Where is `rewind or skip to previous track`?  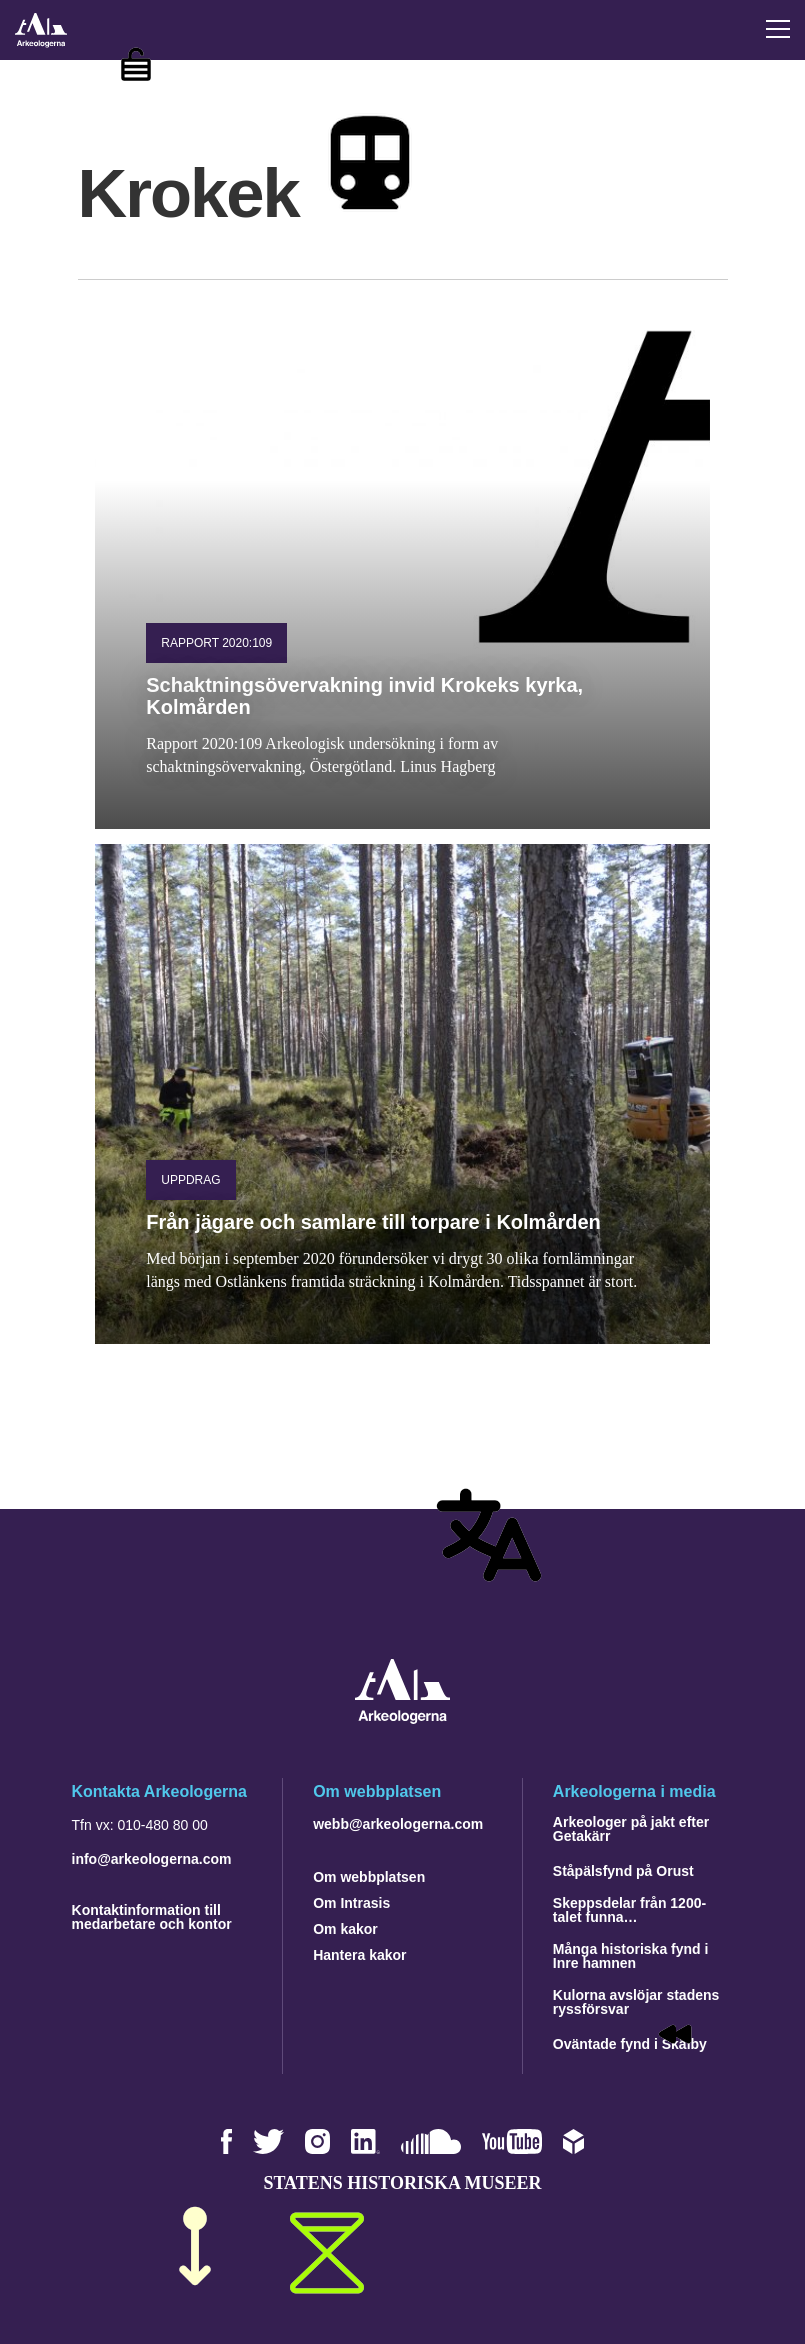
rewind or skip to previous track is located at coordinates (676, 2033).